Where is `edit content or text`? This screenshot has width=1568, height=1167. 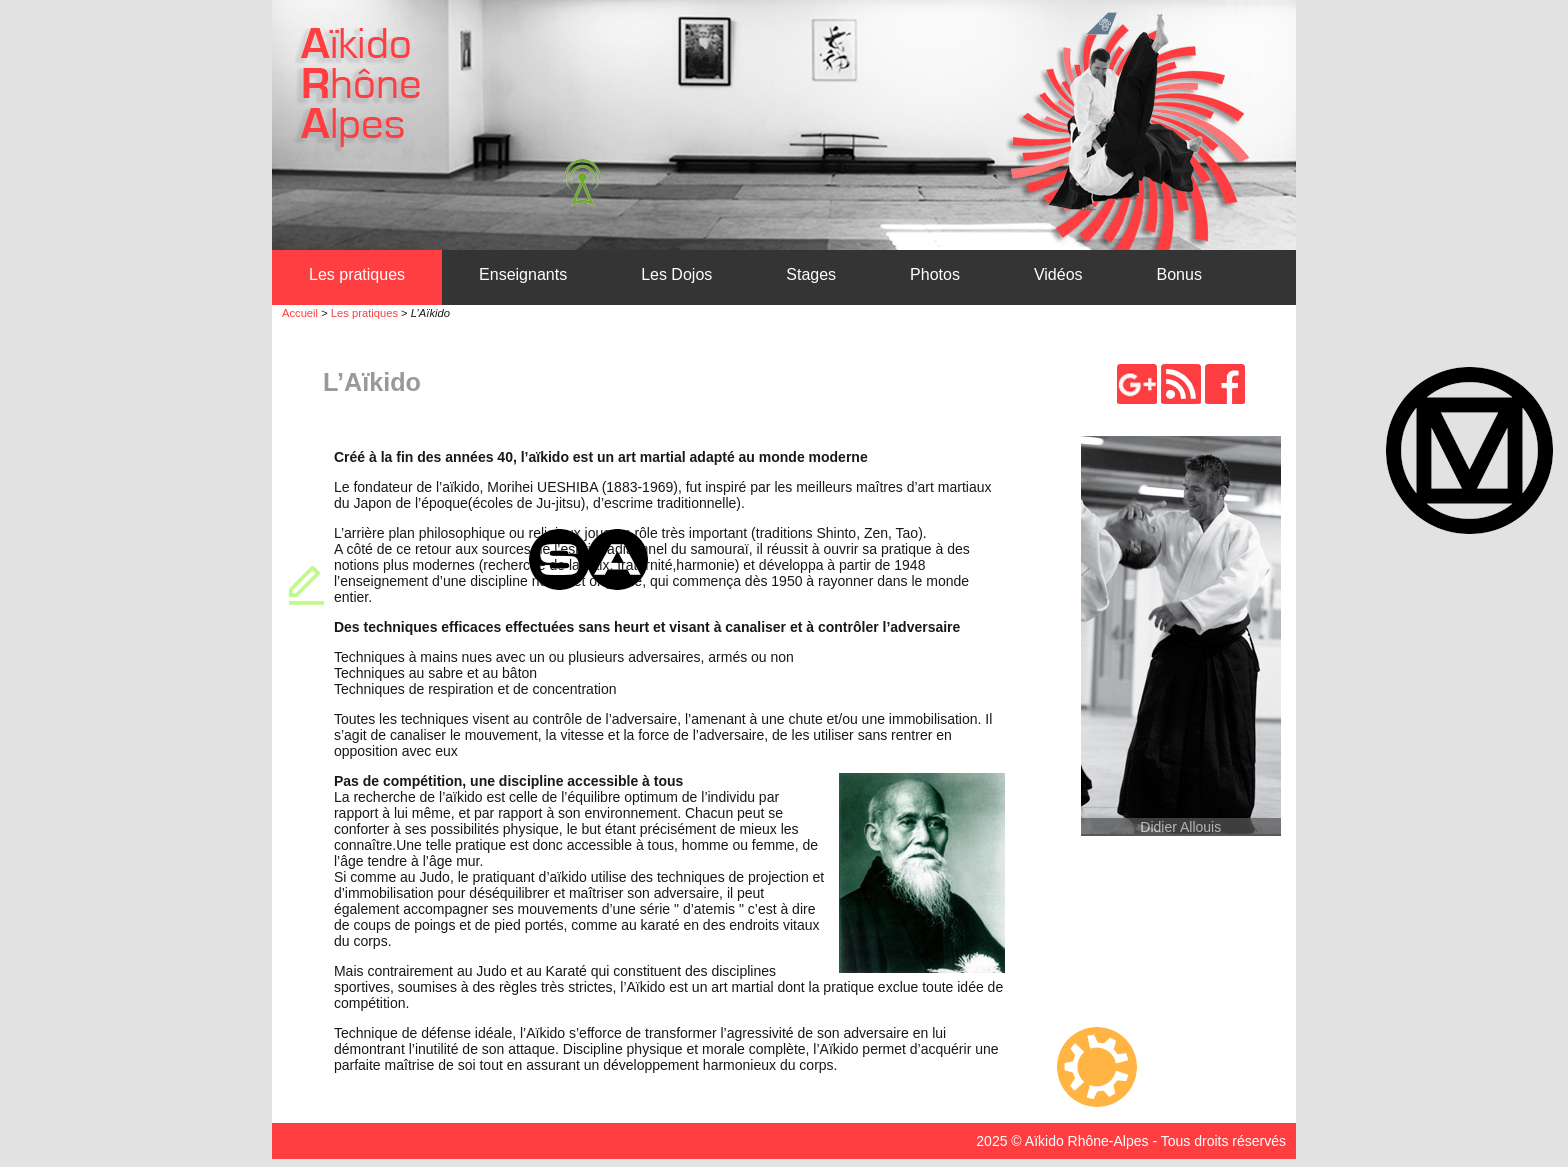
edit content or text is located at coordinates (306, 585).